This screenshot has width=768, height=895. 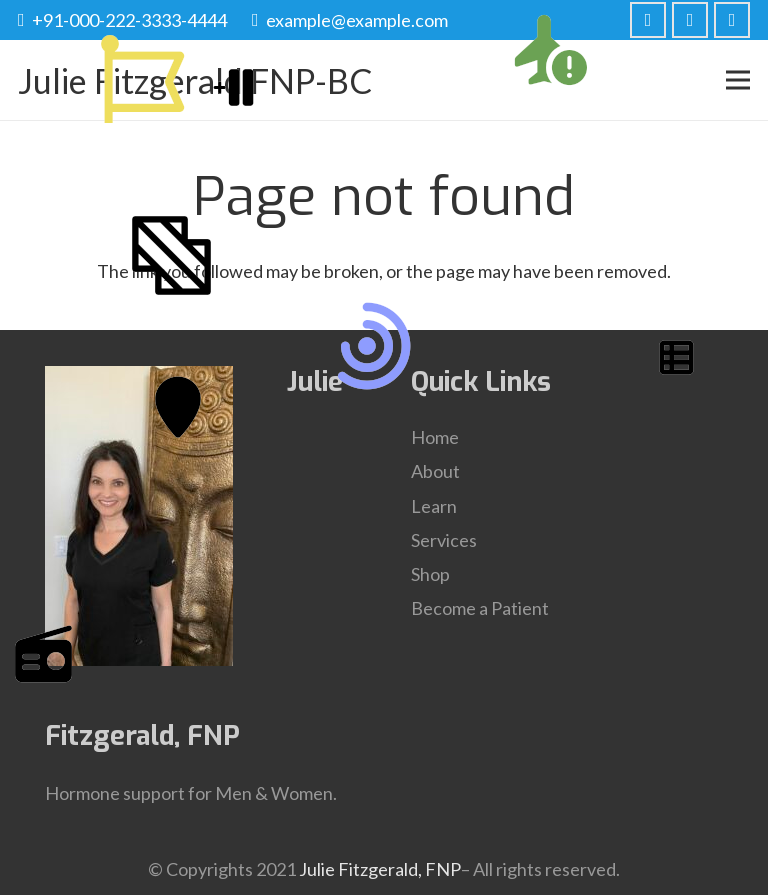 I want to click on view or set a location on the map, so click(x=178, y=407).